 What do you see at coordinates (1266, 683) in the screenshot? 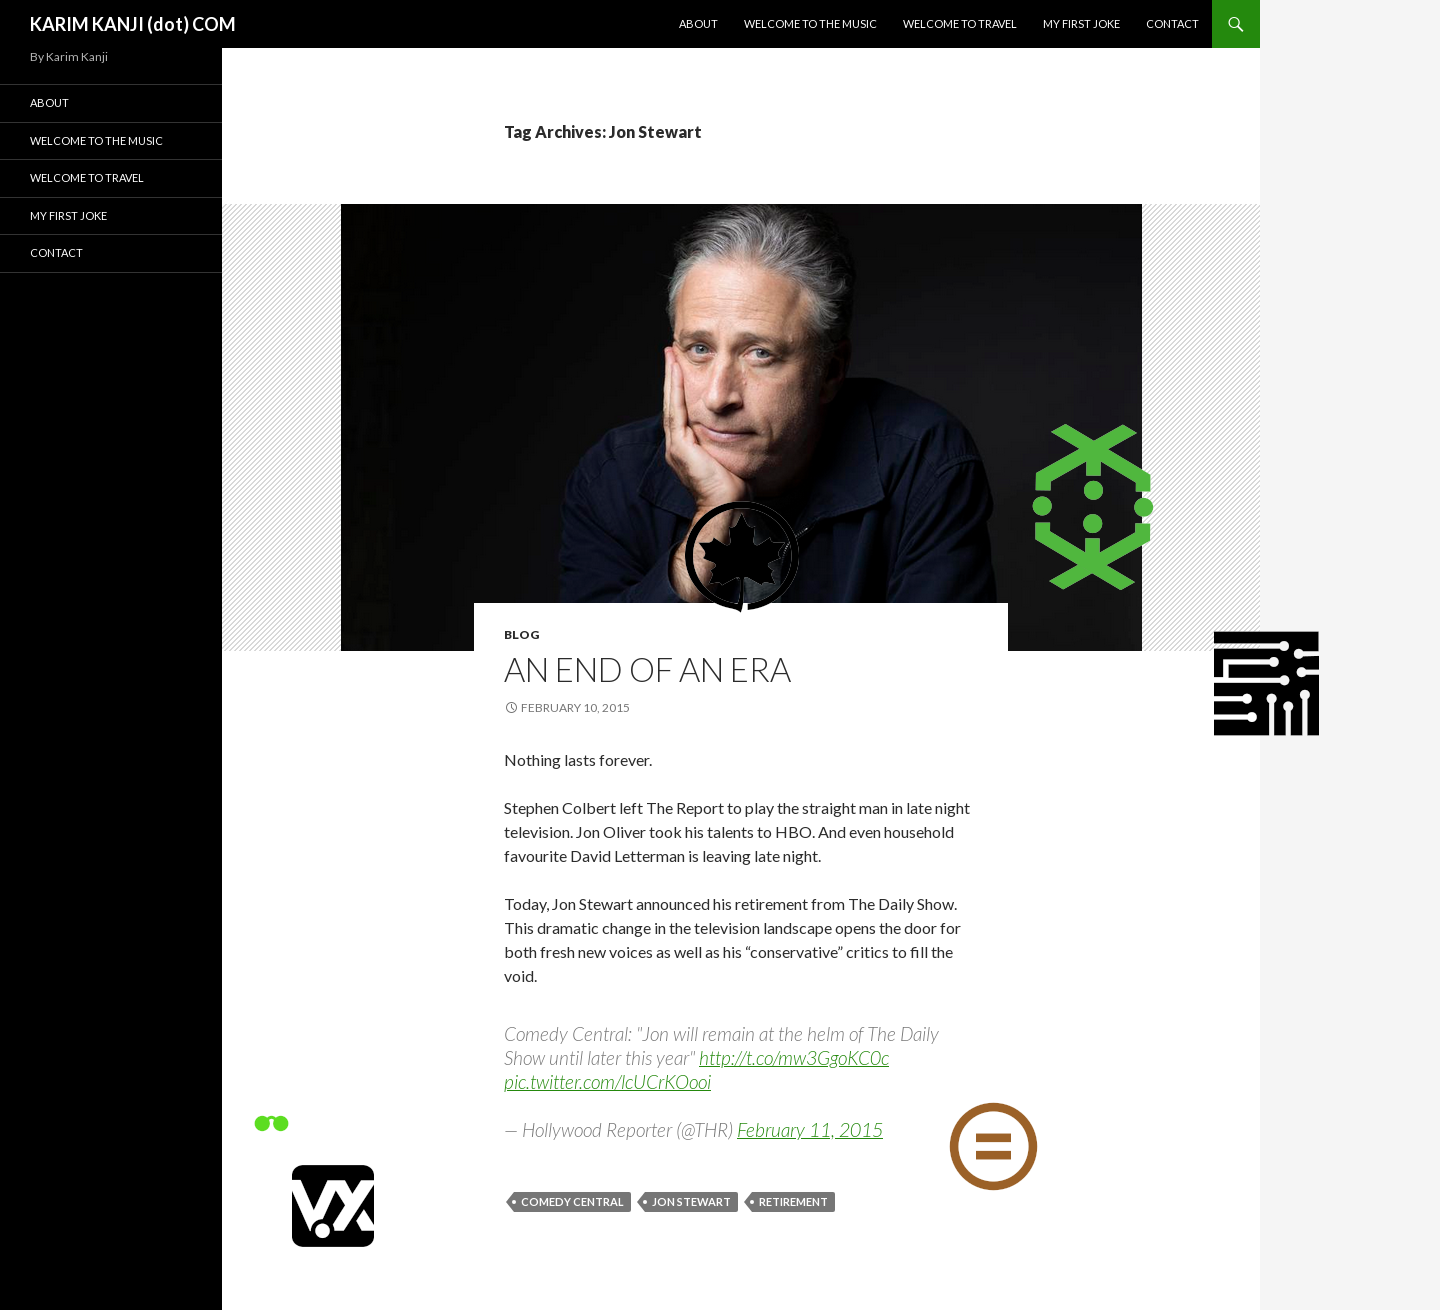
I see `multisim circuit simulation software logo` at bounding box center [1266, 683].